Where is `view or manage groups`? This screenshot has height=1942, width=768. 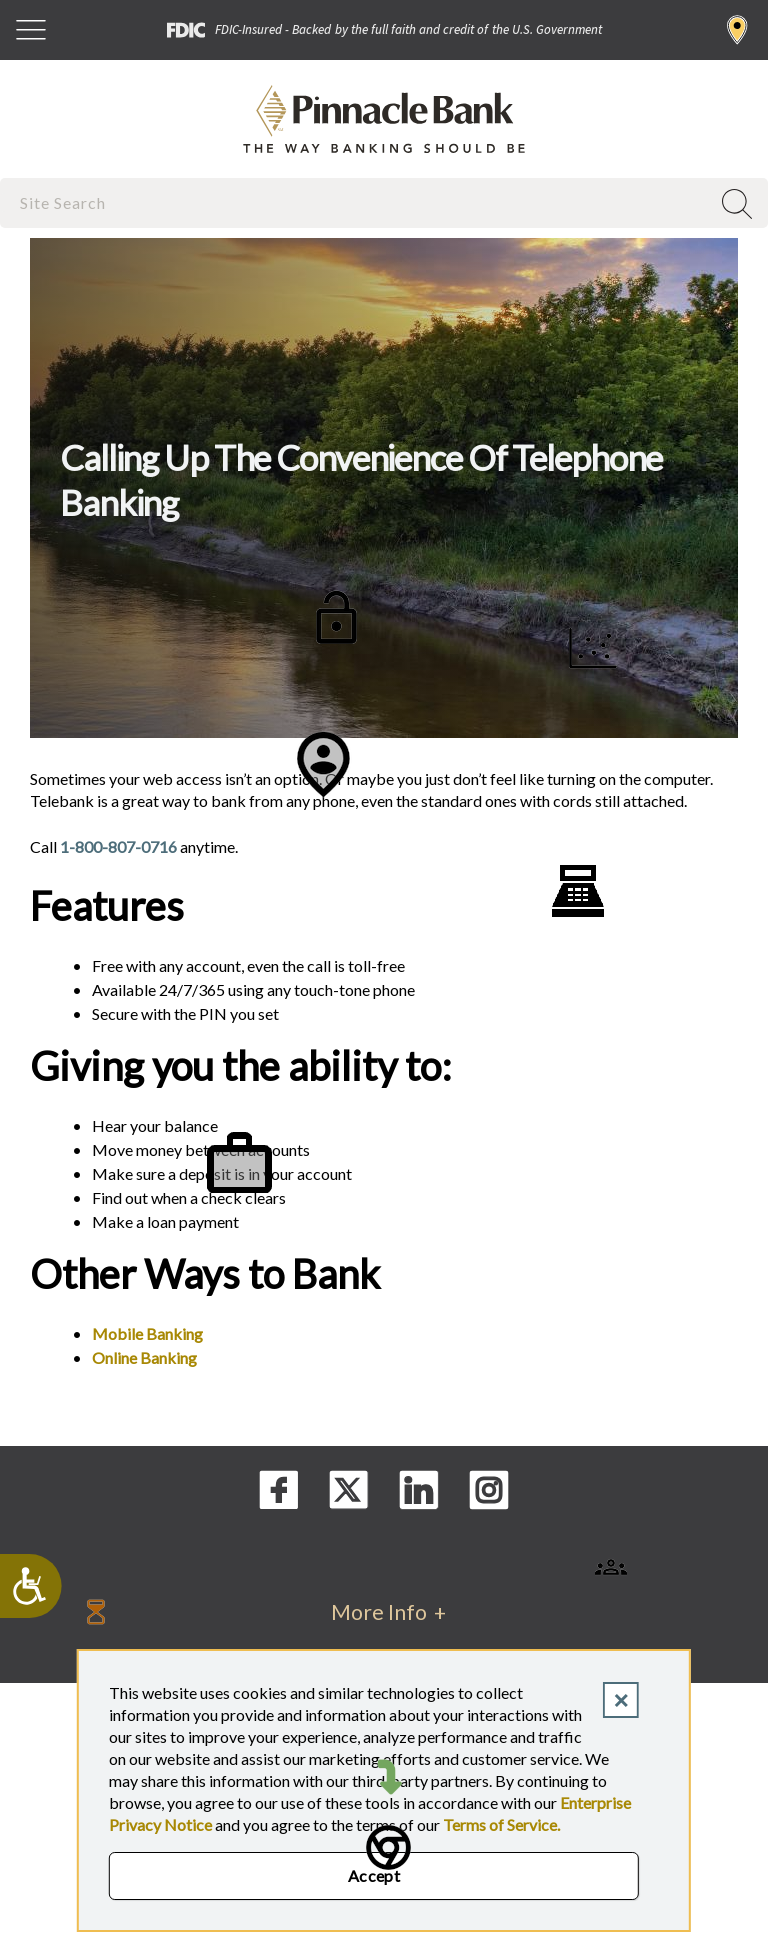 view or manage groups is located at coordinates (611, 1567).